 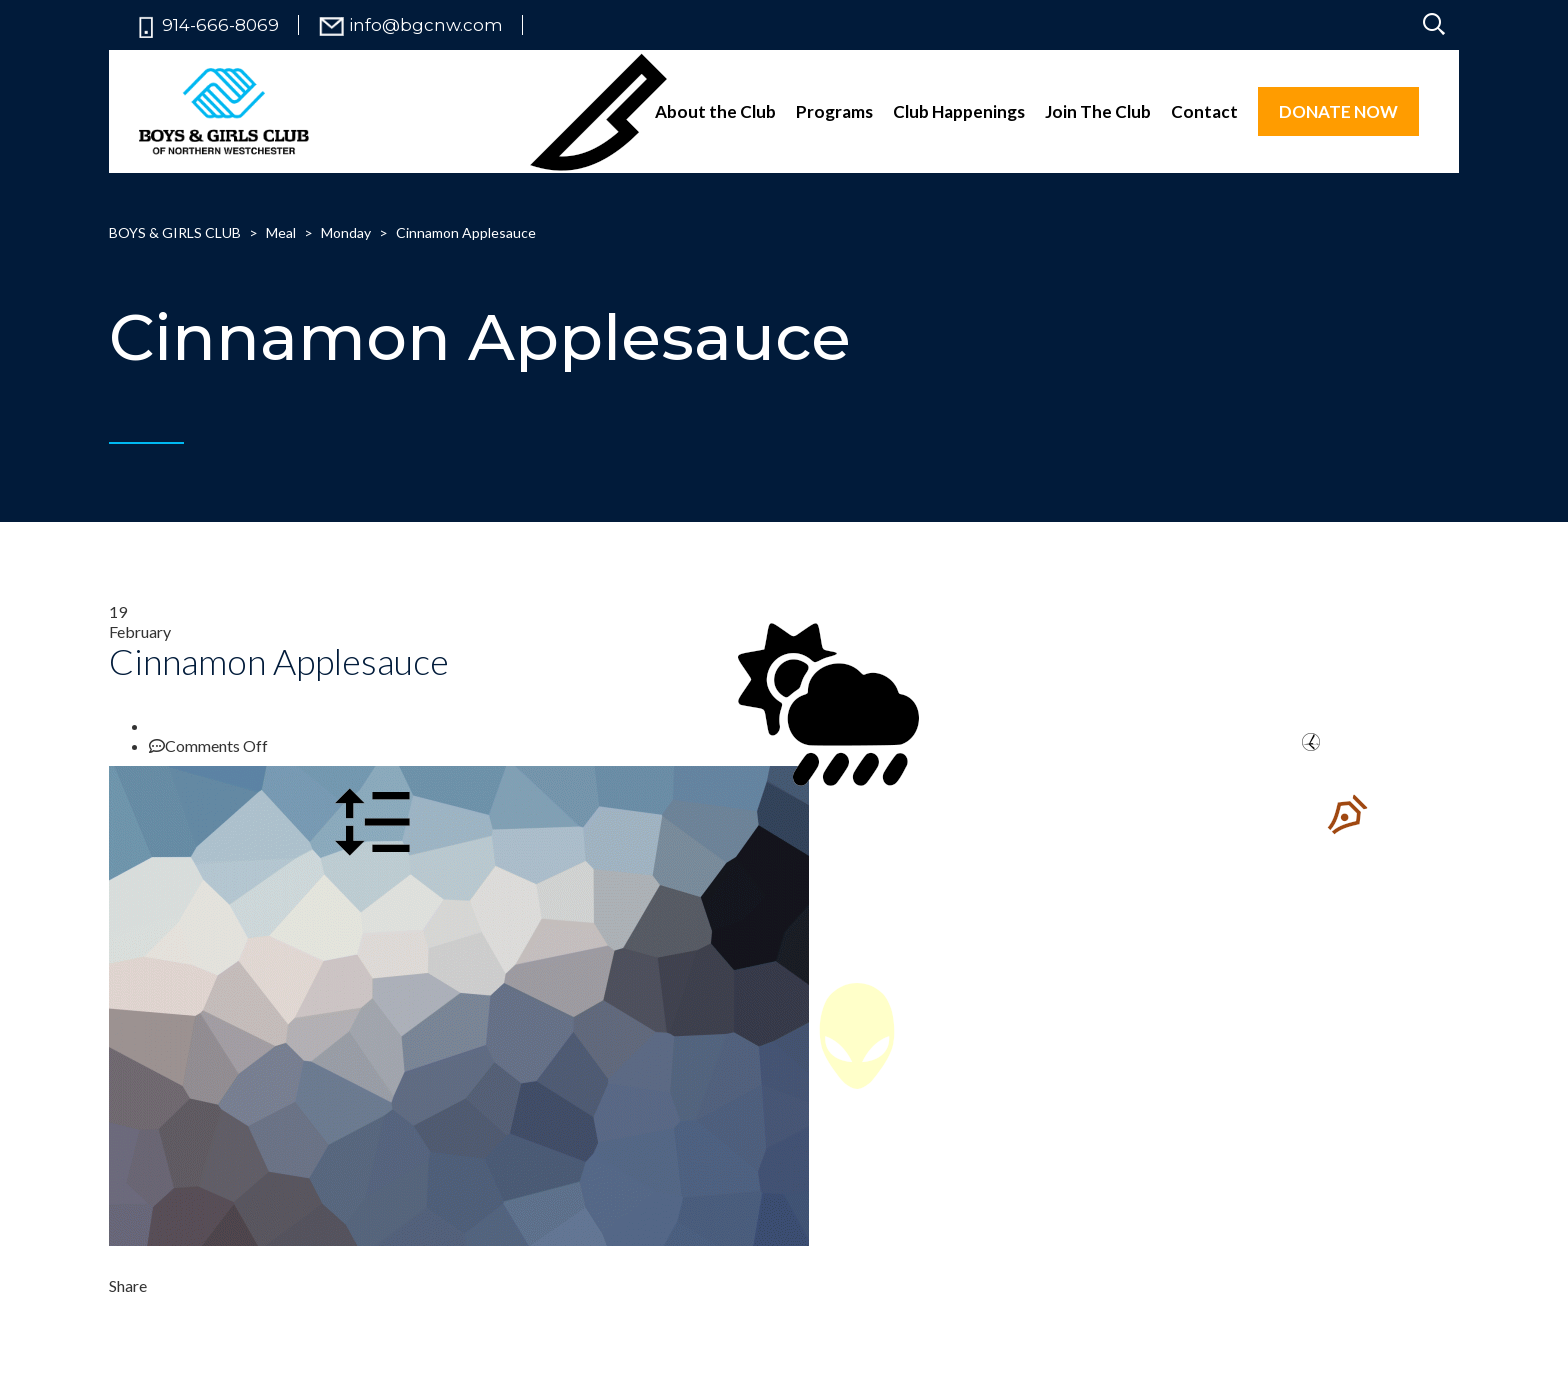 What do you see at coordinates (376, 822) in the screenshot?
I see `adjust line height or text spacing` at bounding box center [376, 822].